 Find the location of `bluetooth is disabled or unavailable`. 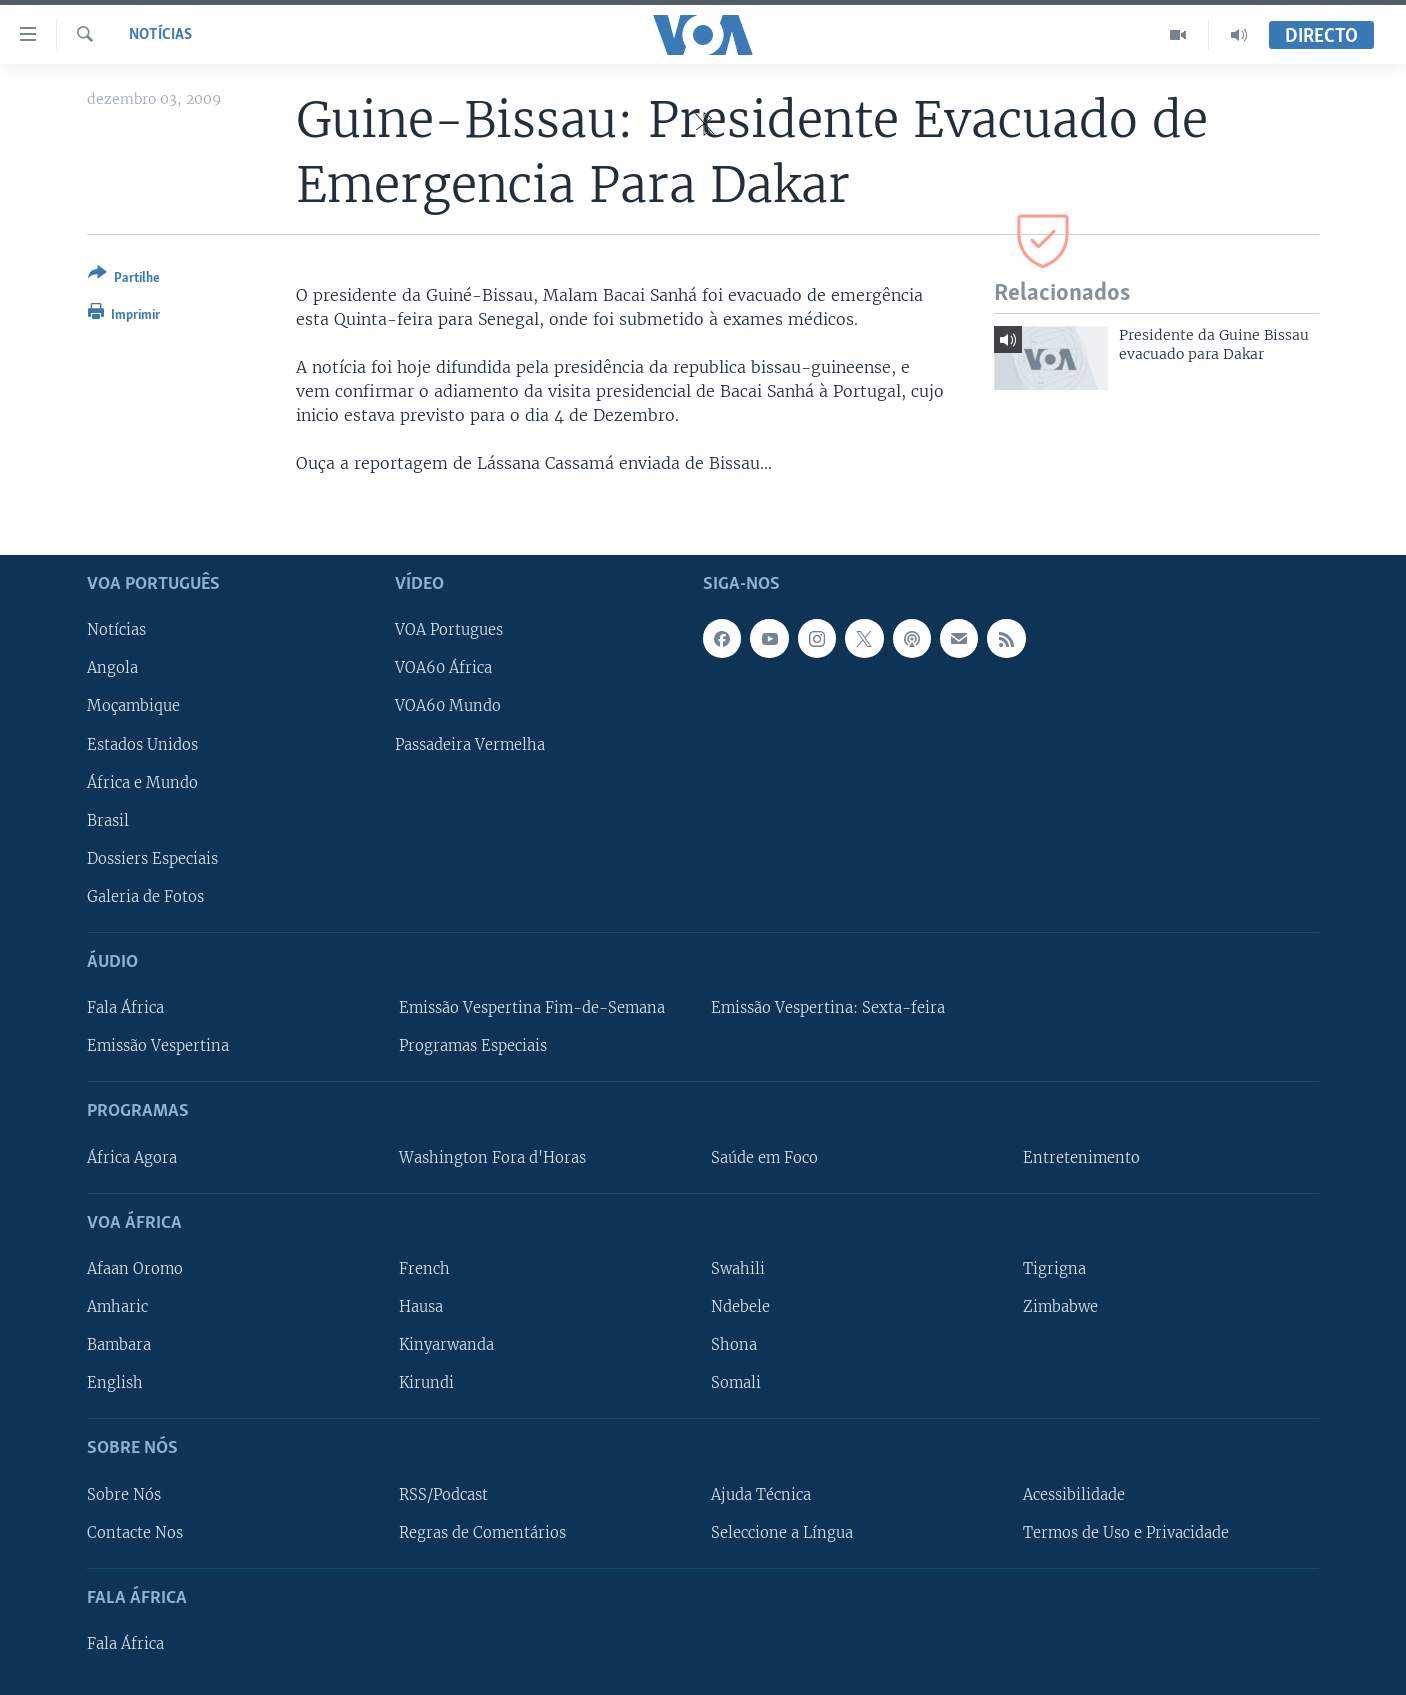

bluetooth is disabled or unavailable is located at coordinates (704, 124).